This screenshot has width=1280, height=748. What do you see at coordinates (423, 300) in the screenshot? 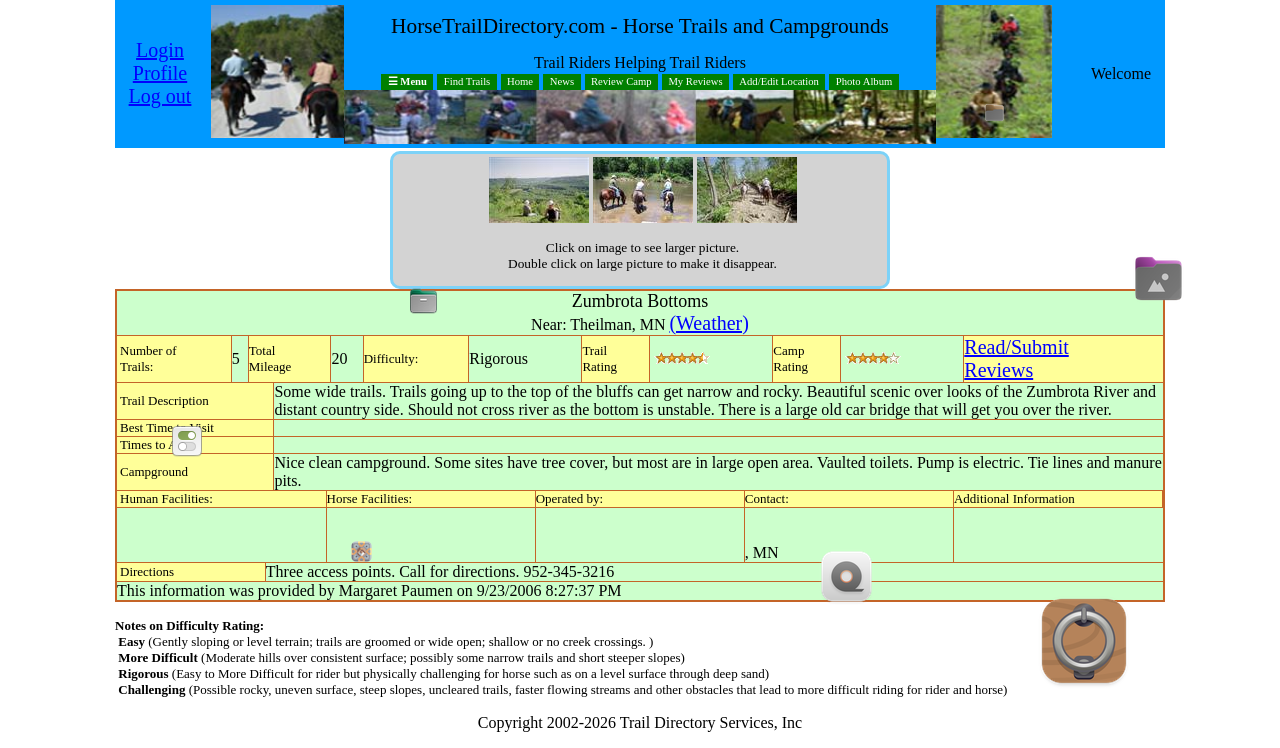
I see `open file manager application` at bounding box center [423, 300].